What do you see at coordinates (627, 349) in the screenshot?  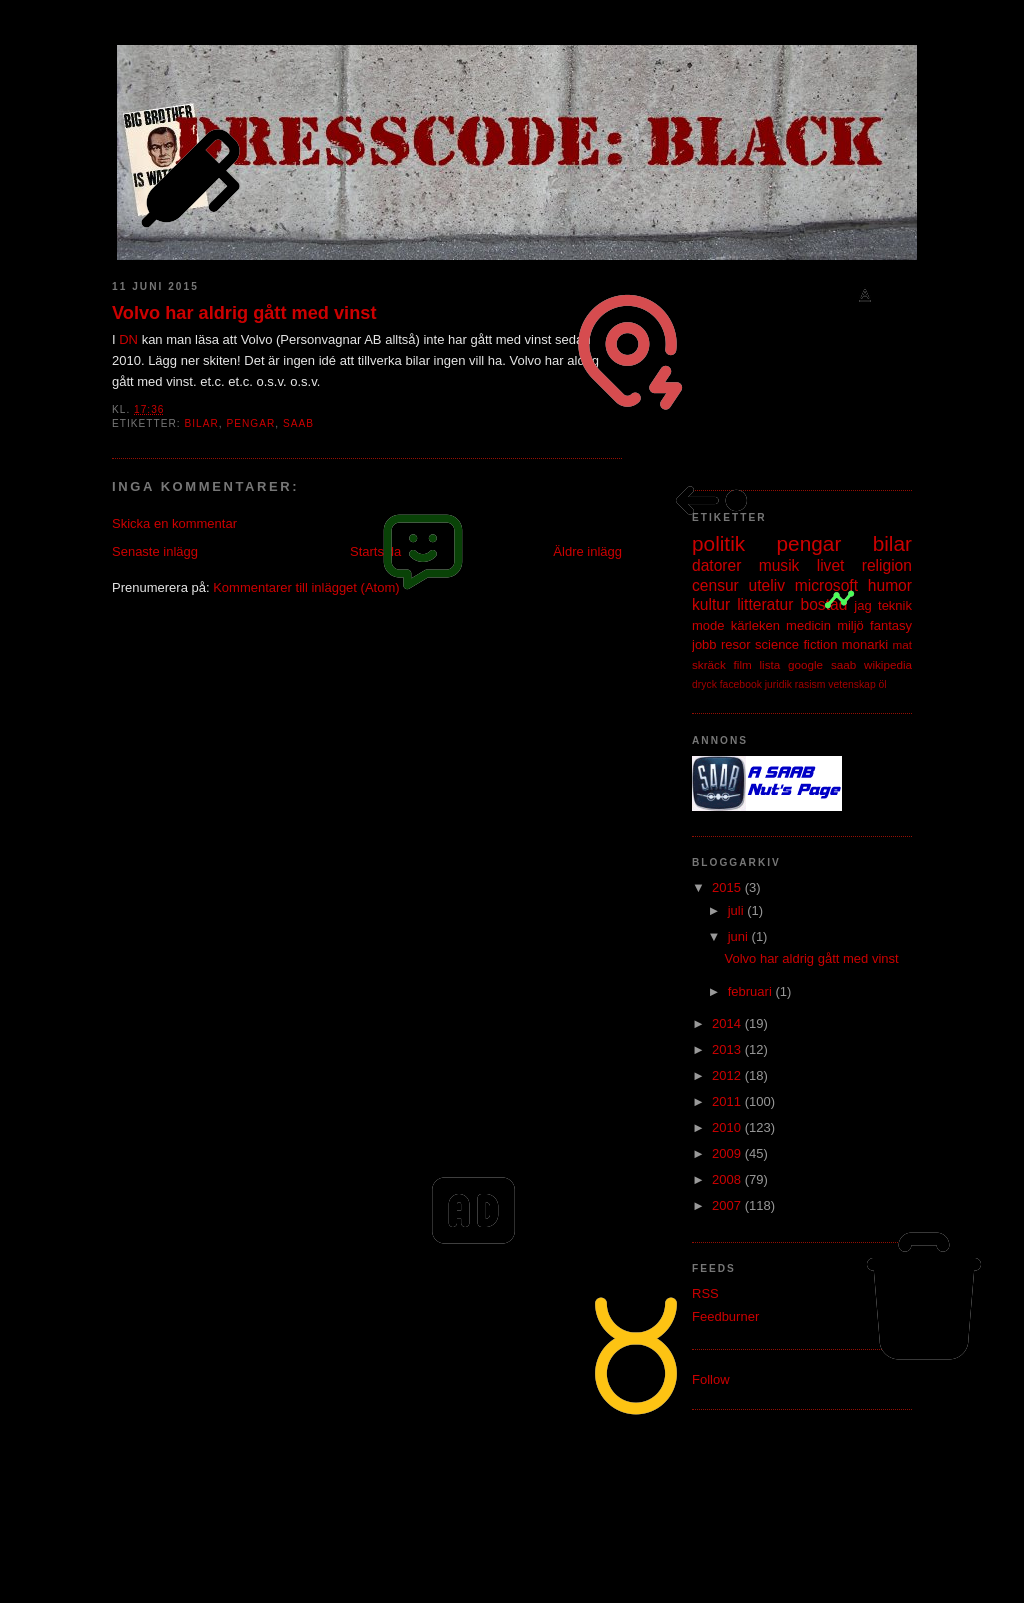 I see `enable fast or instant location tracking` at bounding box center [627, 349].